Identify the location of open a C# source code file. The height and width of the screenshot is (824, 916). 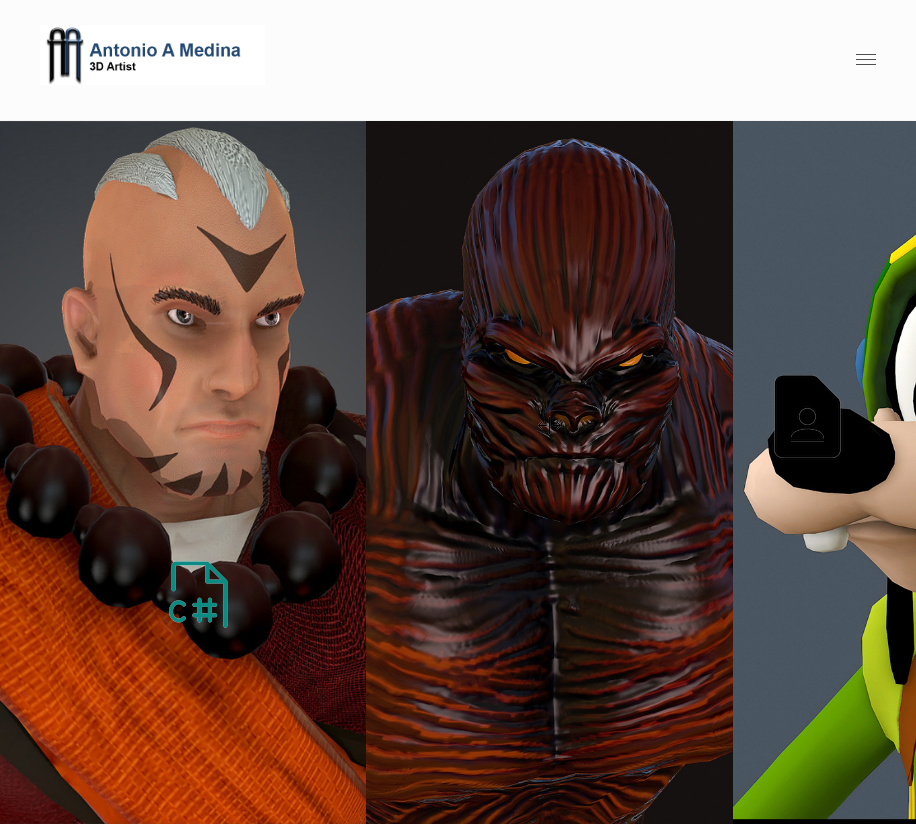
(199, 594).